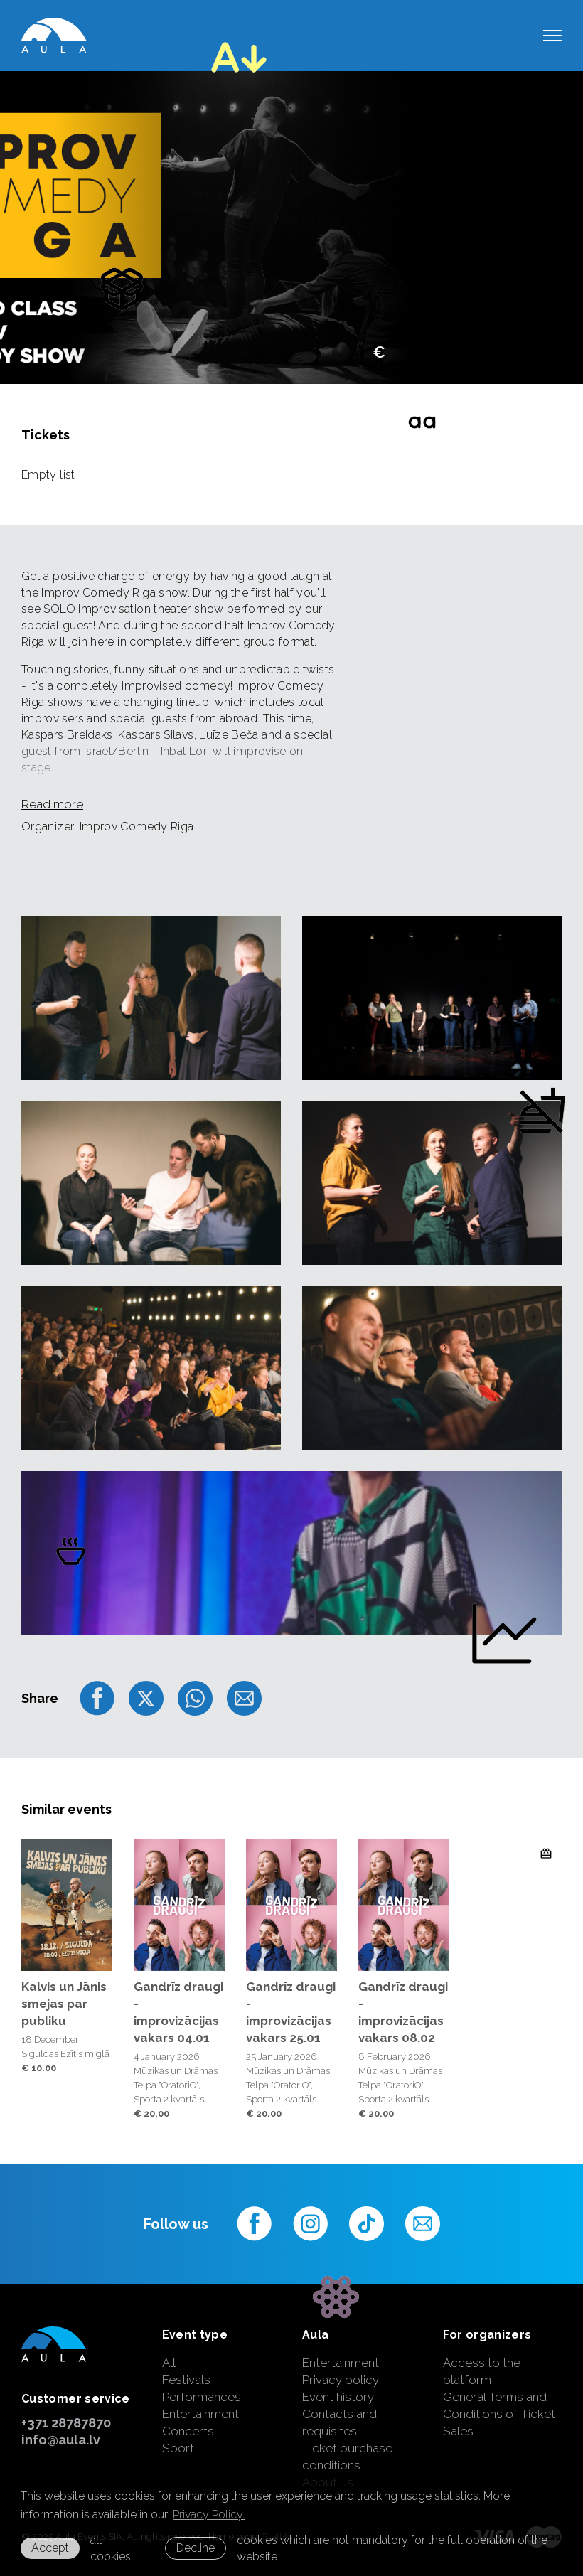 The width and height of the screenshot is (583, 2576). What do you see at coordinates (239, 60) in the screenshot?
I see `sort text in descending alphabetical order` at bounding box center [239, 60].